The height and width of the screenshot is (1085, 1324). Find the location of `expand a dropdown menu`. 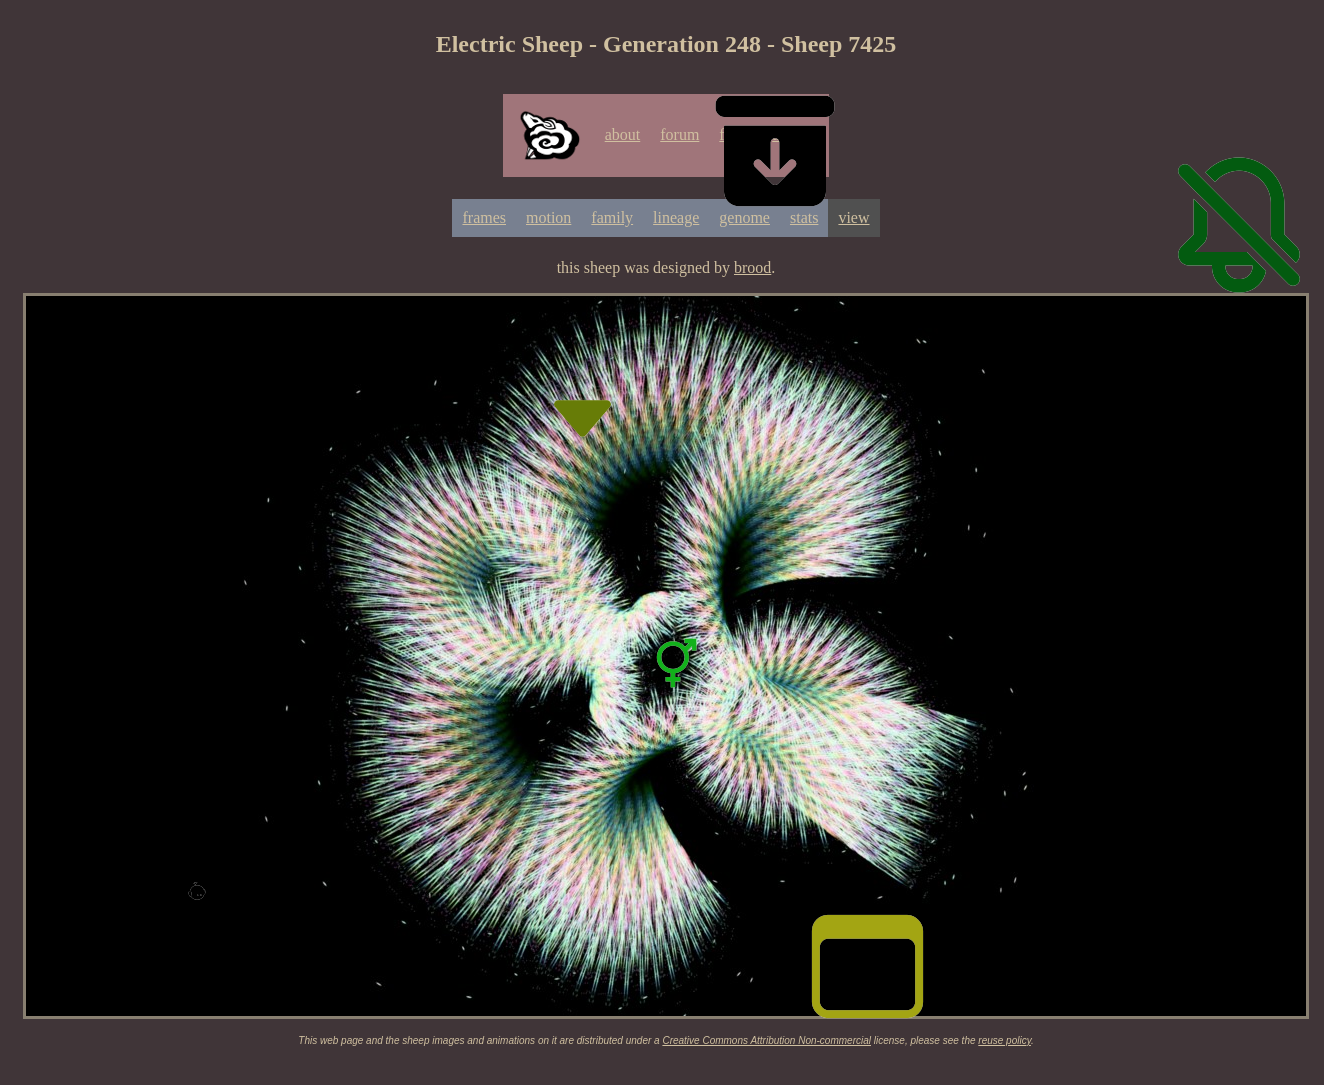

expand a dropdown menu is located at coordinates (582, 418).